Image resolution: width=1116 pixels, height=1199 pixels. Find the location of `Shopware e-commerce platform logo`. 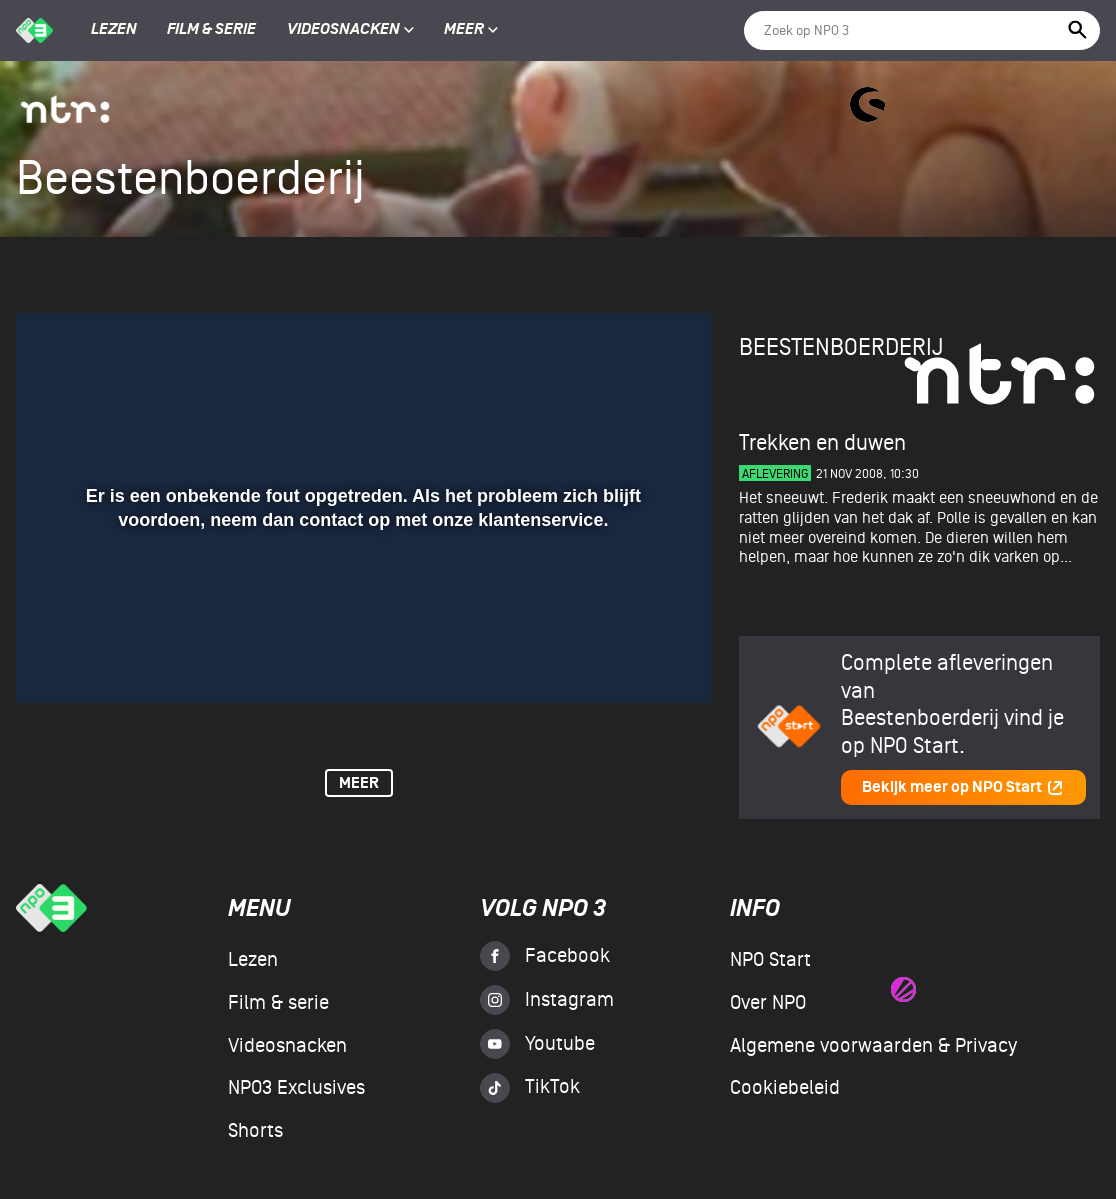

Shopware e-commerce platform logo is located at coordinates (867, 104).